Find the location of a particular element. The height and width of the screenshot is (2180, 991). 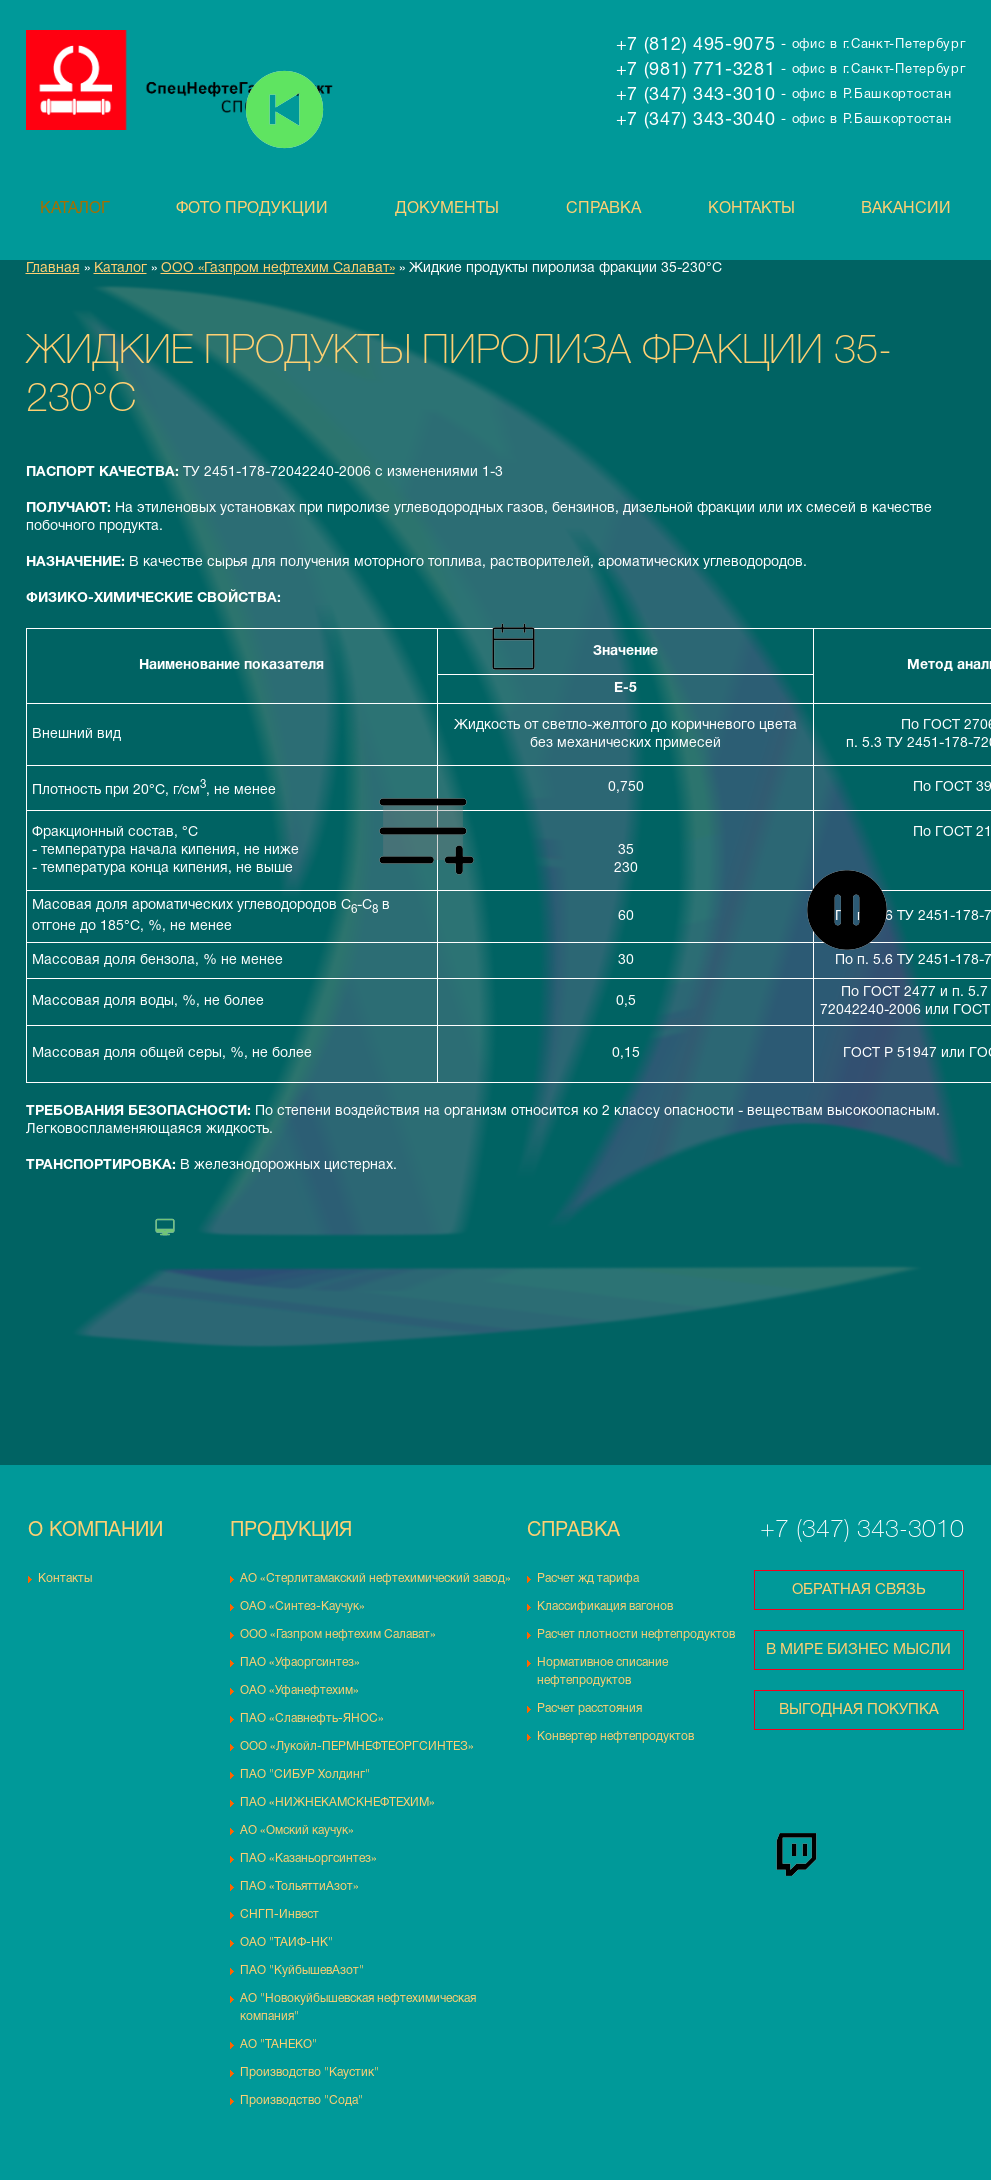

skip to previous track is located at coordinates (284, 109).